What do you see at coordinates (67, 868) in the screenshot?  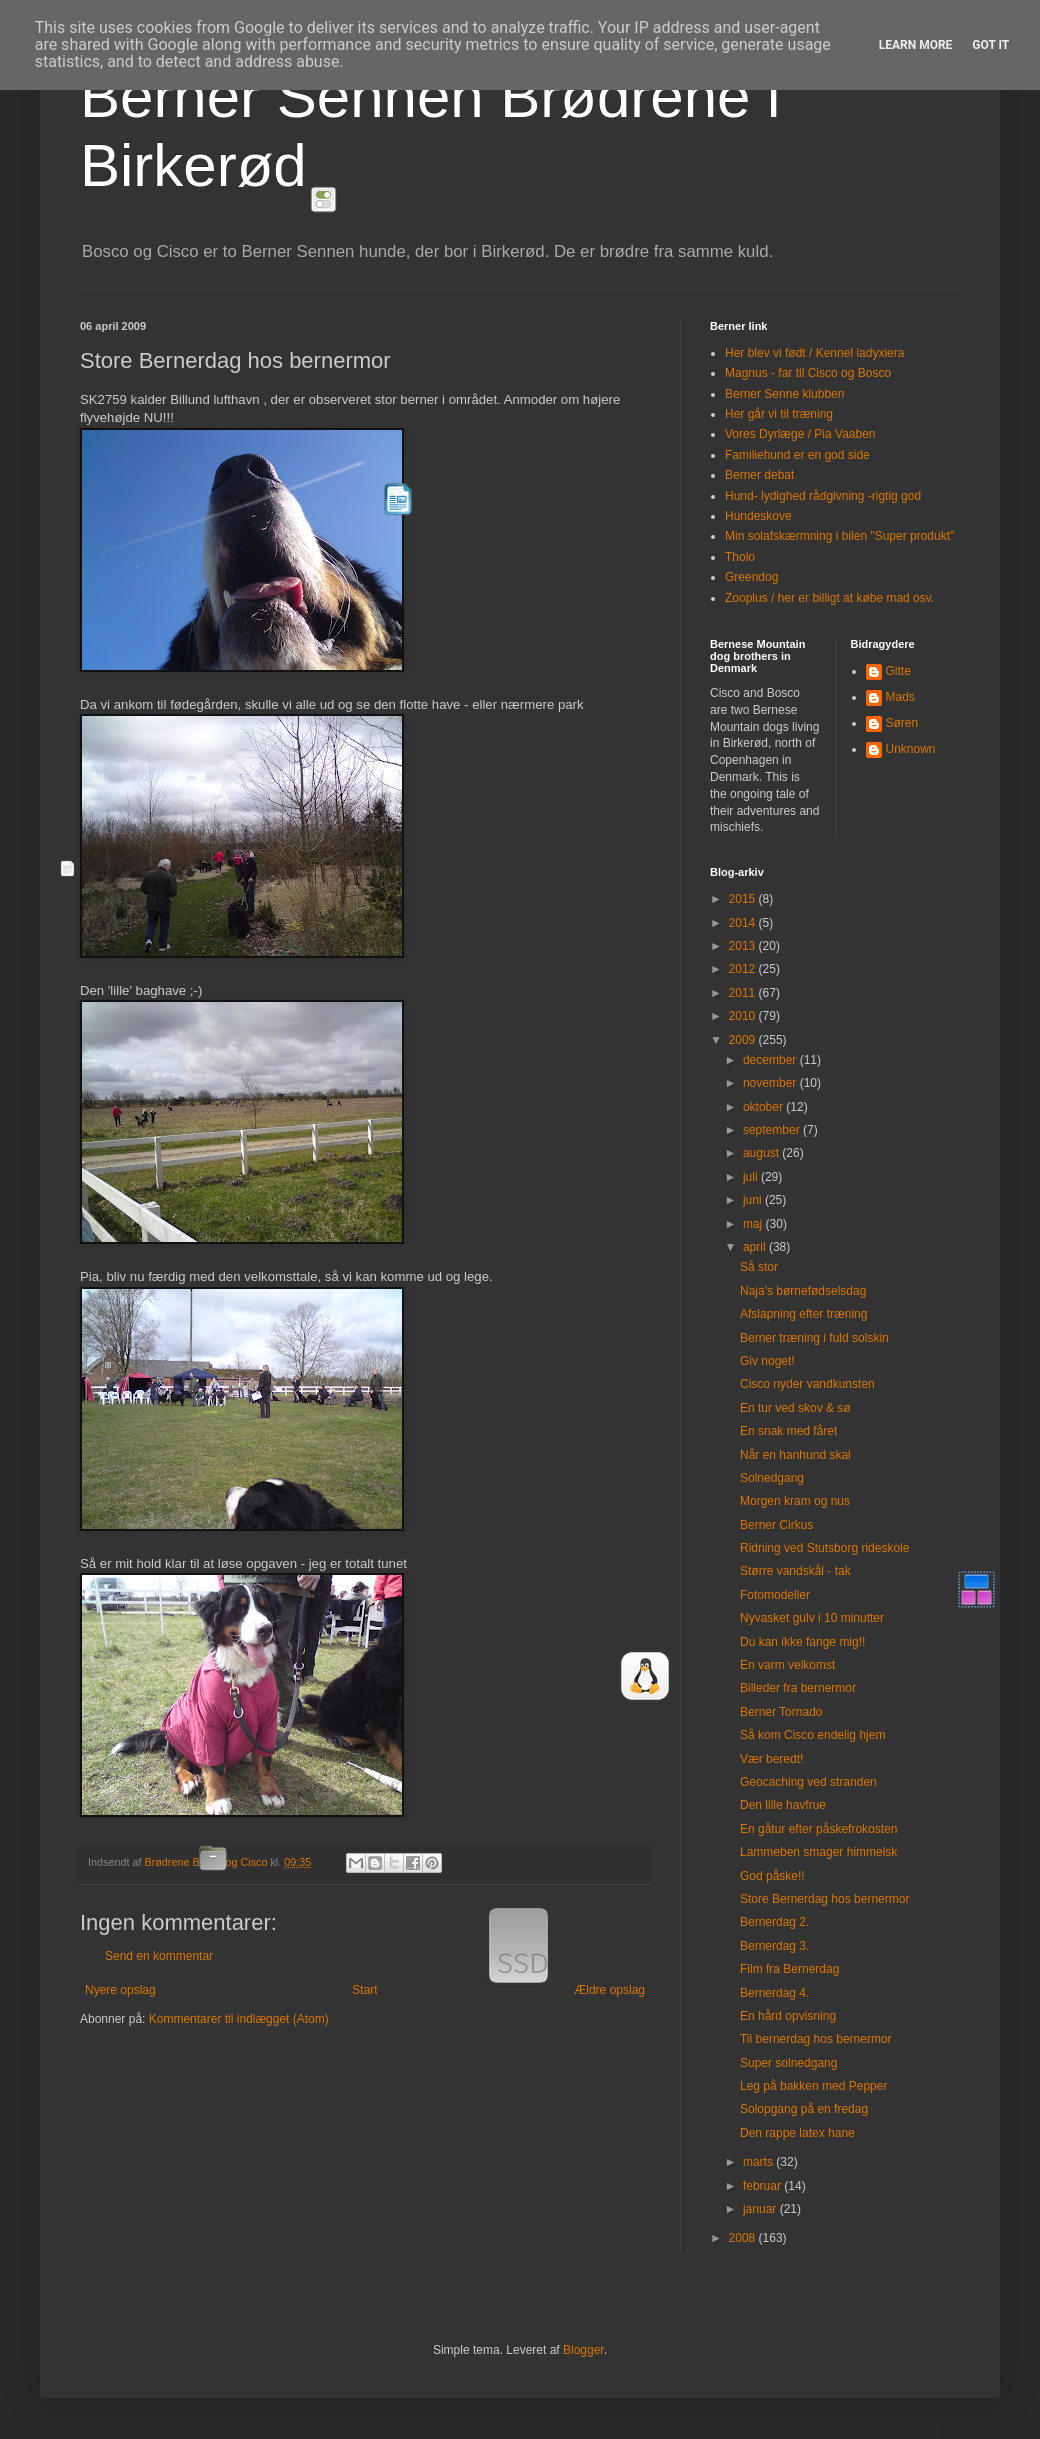 I see `a plain text file document` at bounding box center [67, 868].